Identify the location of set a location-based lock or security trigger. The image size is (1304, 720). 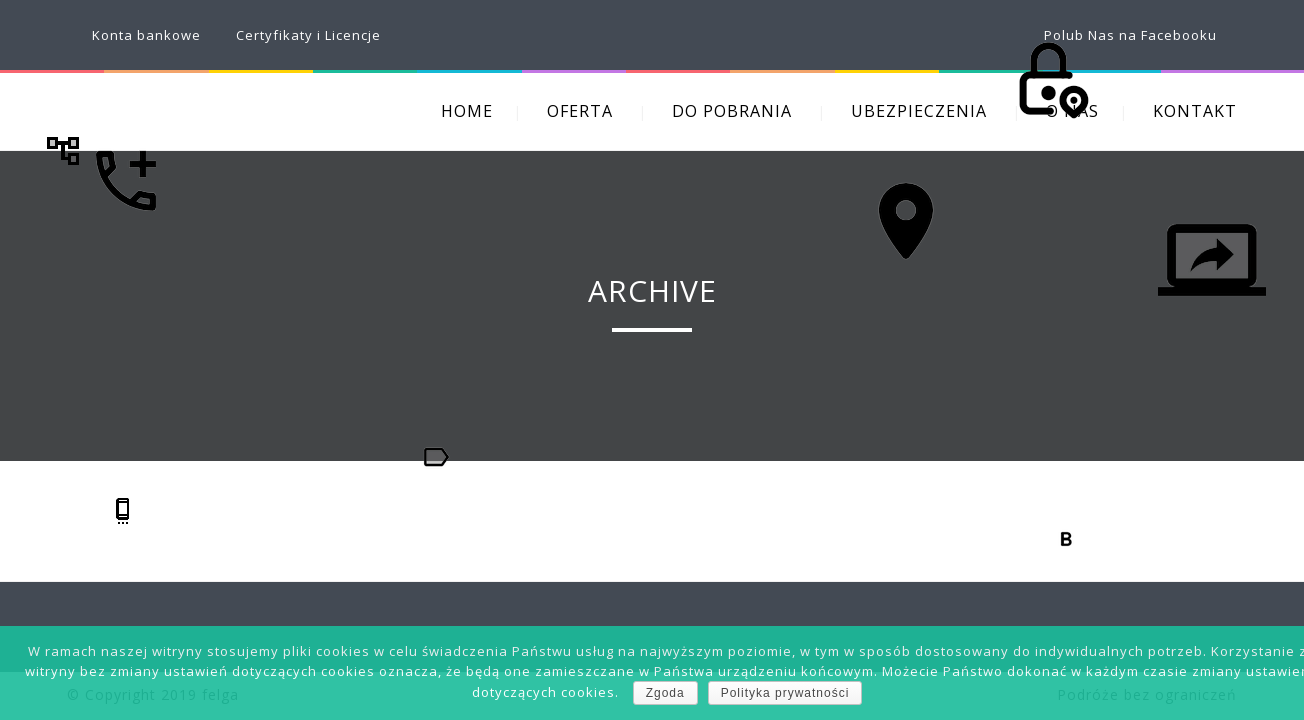
(1048, 78).